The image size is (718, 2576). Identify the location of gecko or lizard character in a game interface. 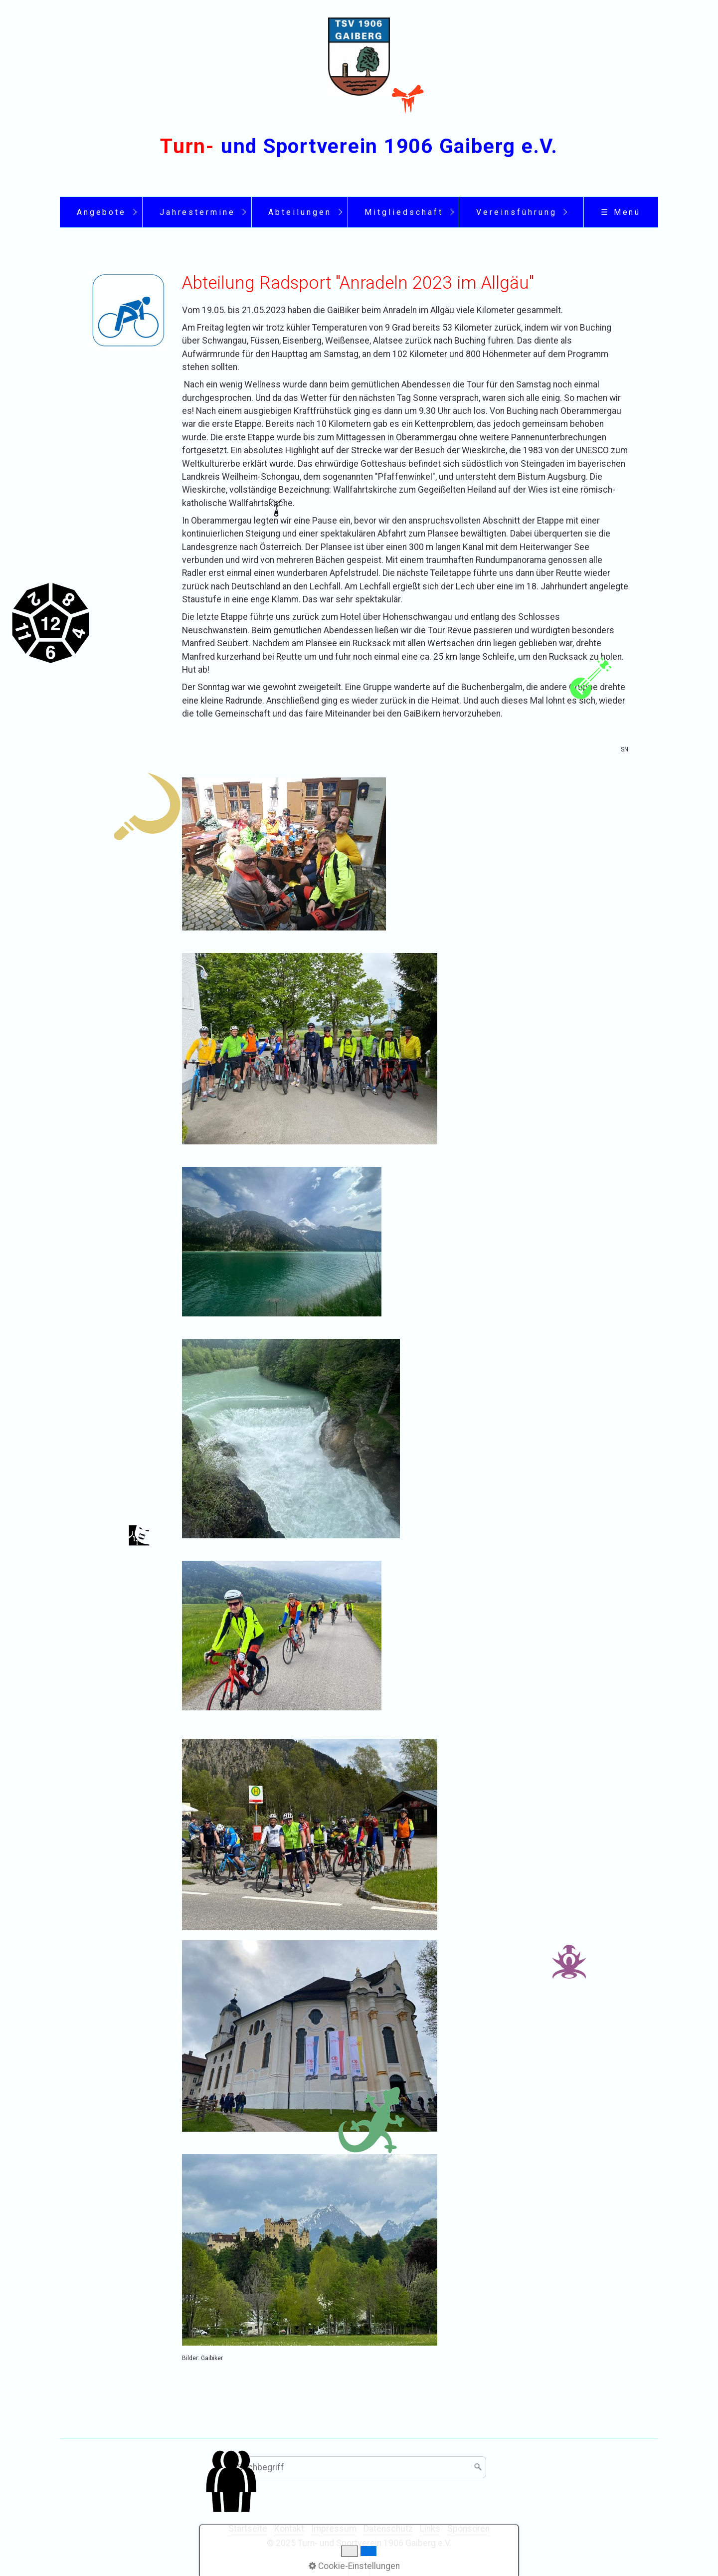
(371, 2120).